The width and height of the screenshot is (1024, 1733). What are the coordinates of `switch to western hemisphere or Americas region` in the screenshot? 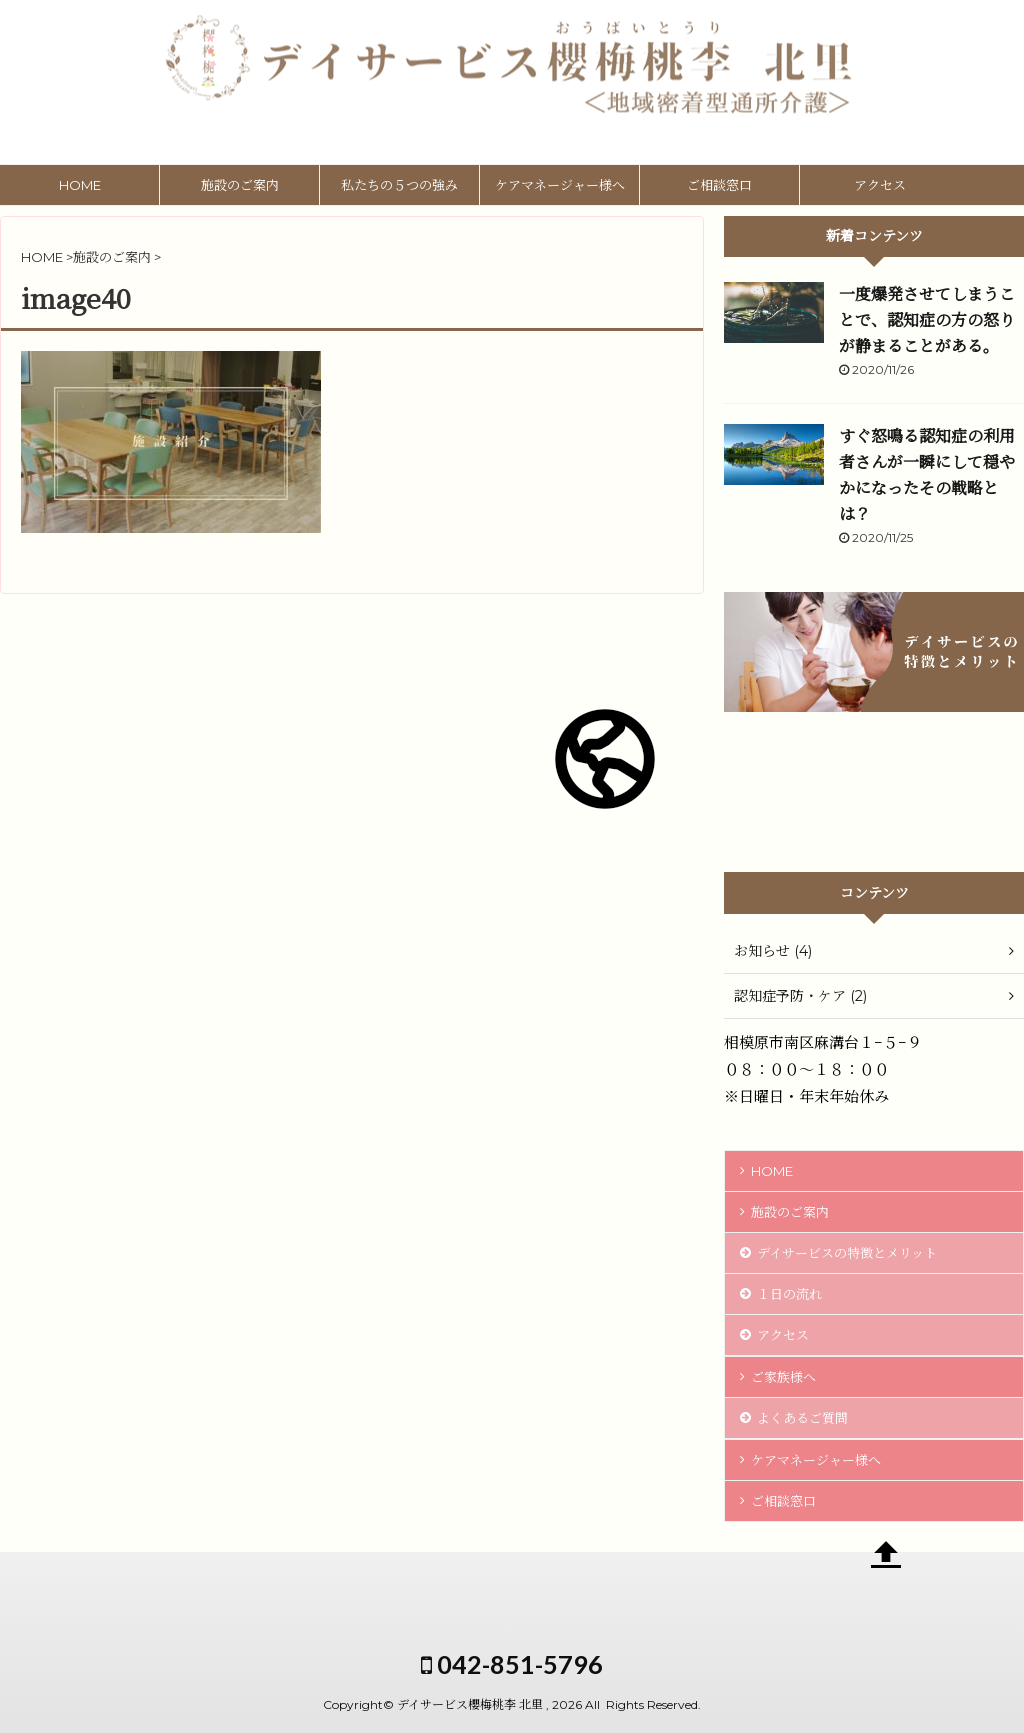 It's located at (605, 759).